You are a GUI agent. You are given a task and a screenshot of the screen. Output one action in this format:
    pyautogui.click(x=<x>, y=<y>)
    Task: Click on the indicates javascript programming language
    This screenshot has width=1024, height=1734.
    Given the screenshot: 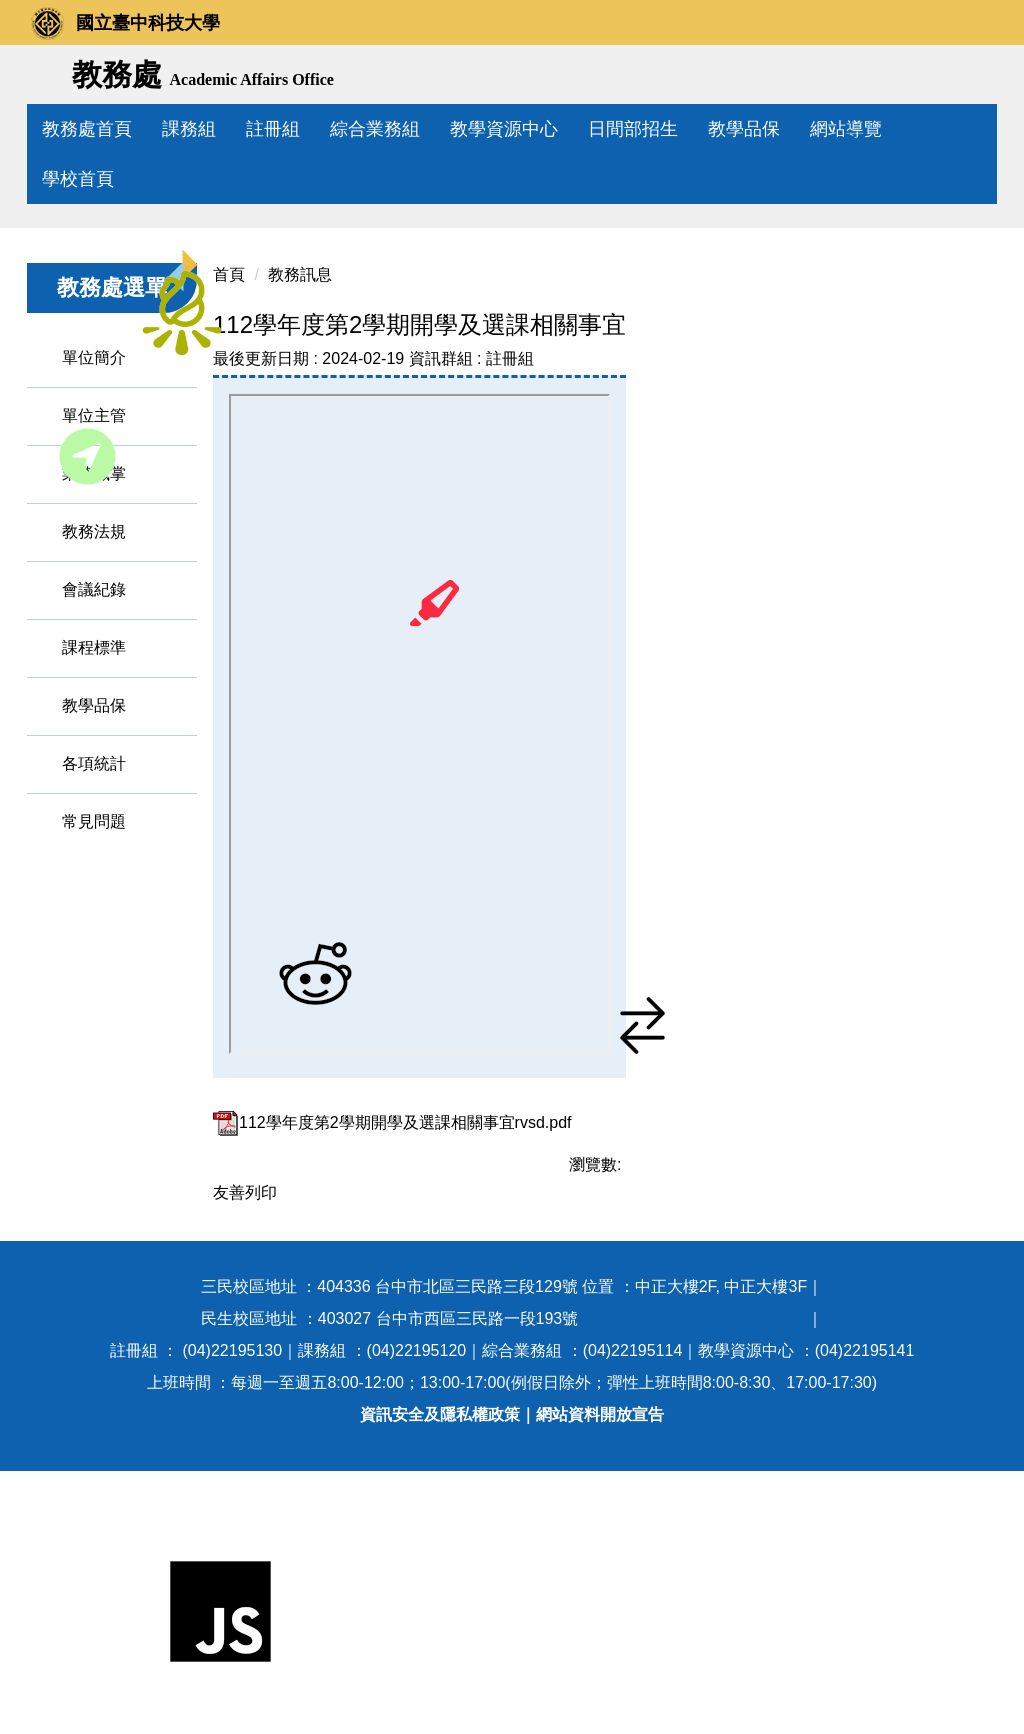 What is the action you would take?
    pyautogui.click(x=220, y=1611)
    